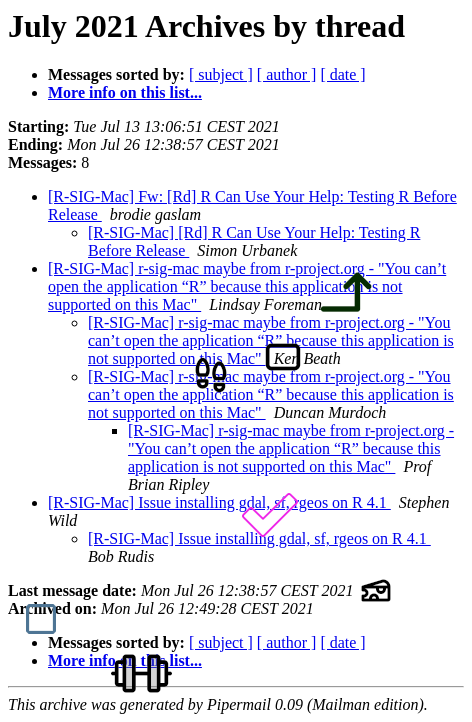 This screenshot has height=722, width=472. I want to click on track your steps or walking activity, so click(211, 375).